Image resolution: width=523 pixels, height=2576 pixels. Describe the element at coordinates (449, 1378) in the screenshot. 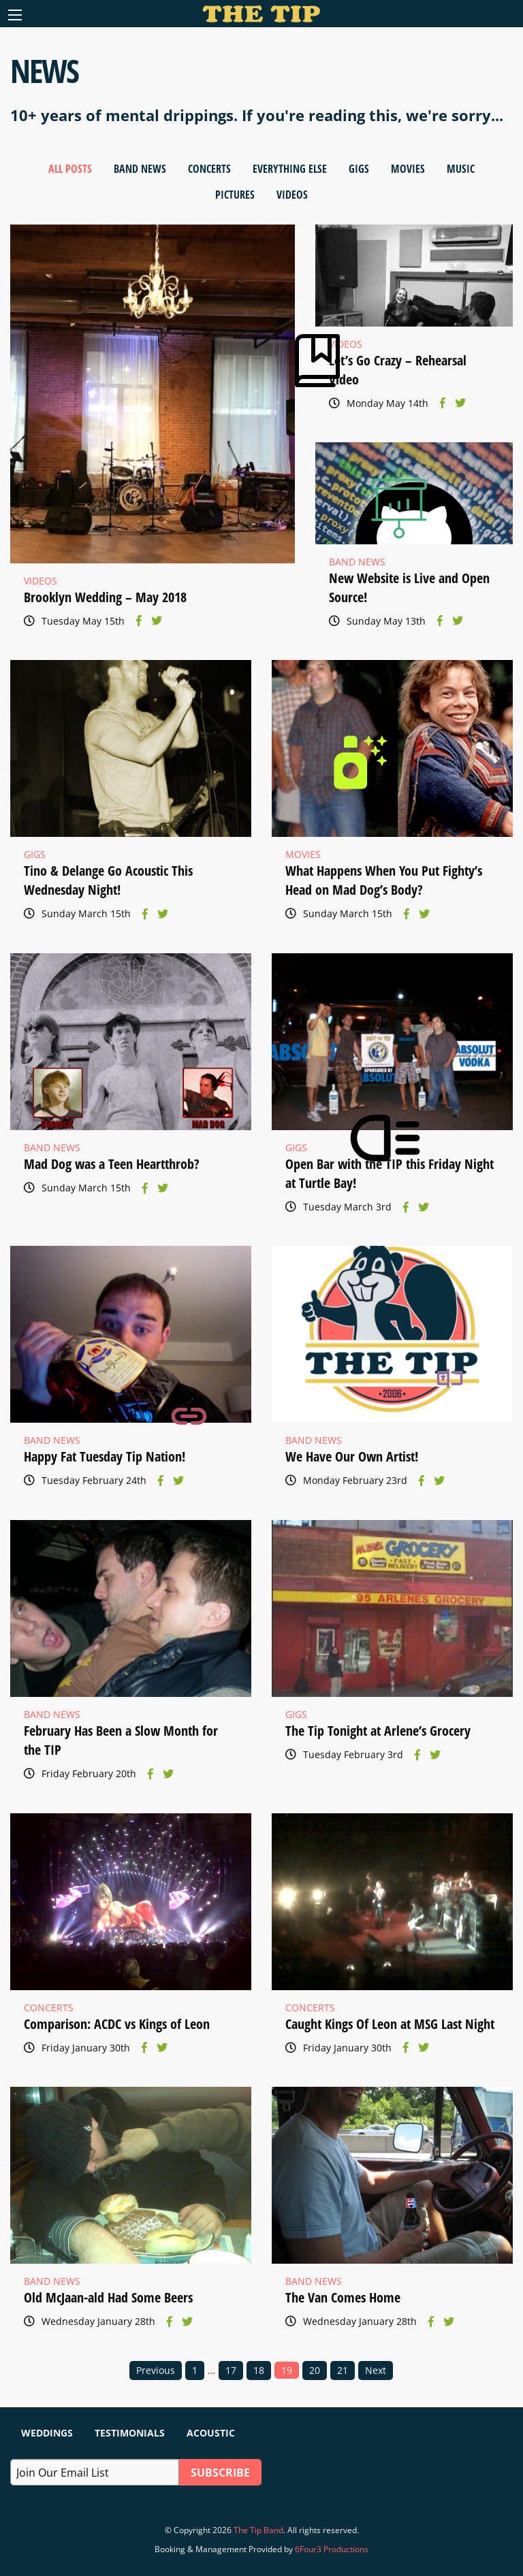

I see `enter or edit text in a form field` at that location.